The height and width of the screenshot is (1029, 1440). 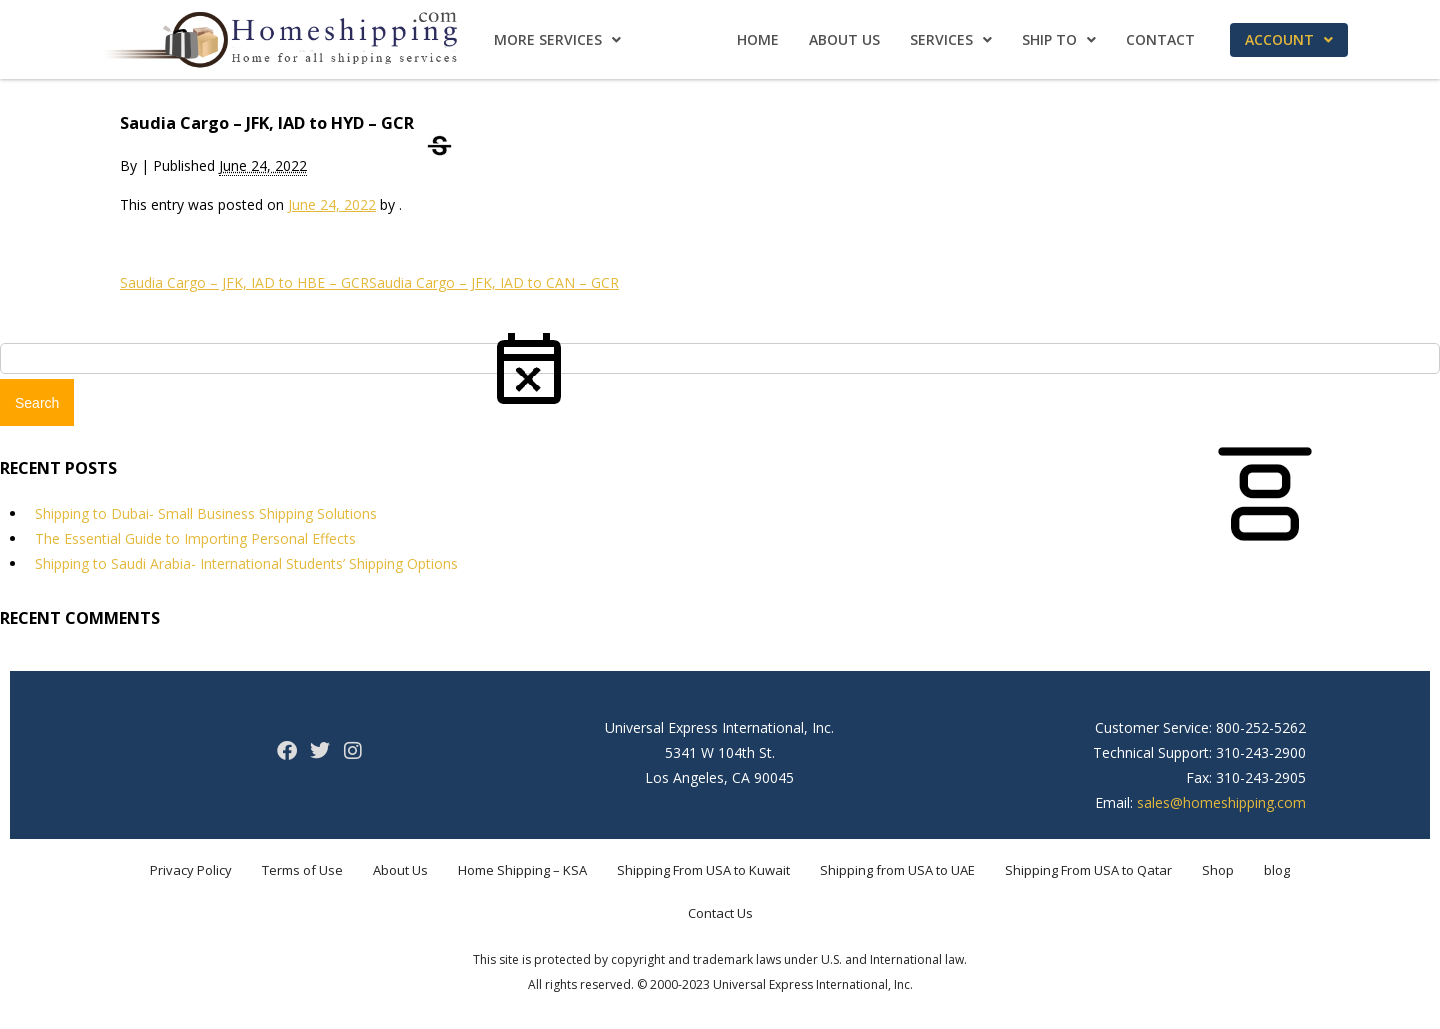 What do you see at coordinates (439, 147) in the screenshot?
I see `apply strikethrough formatting to selected text` at bounding box center [439, 147].